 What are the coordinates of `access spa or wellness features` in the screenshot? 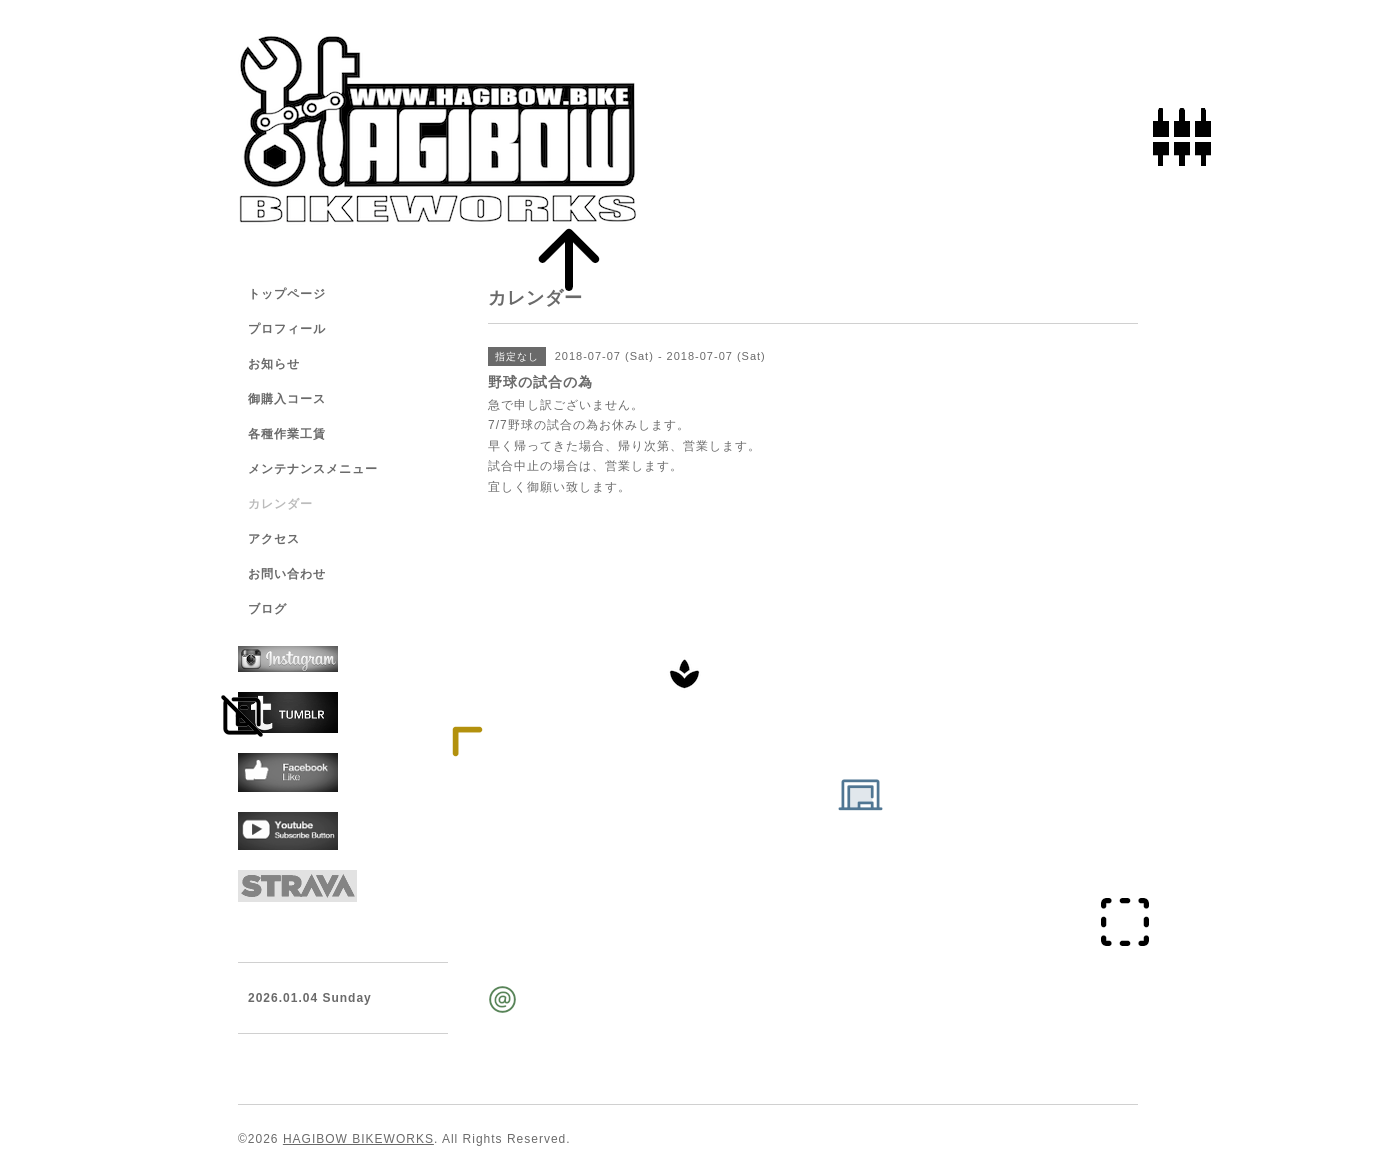 It's located at (684, 673).